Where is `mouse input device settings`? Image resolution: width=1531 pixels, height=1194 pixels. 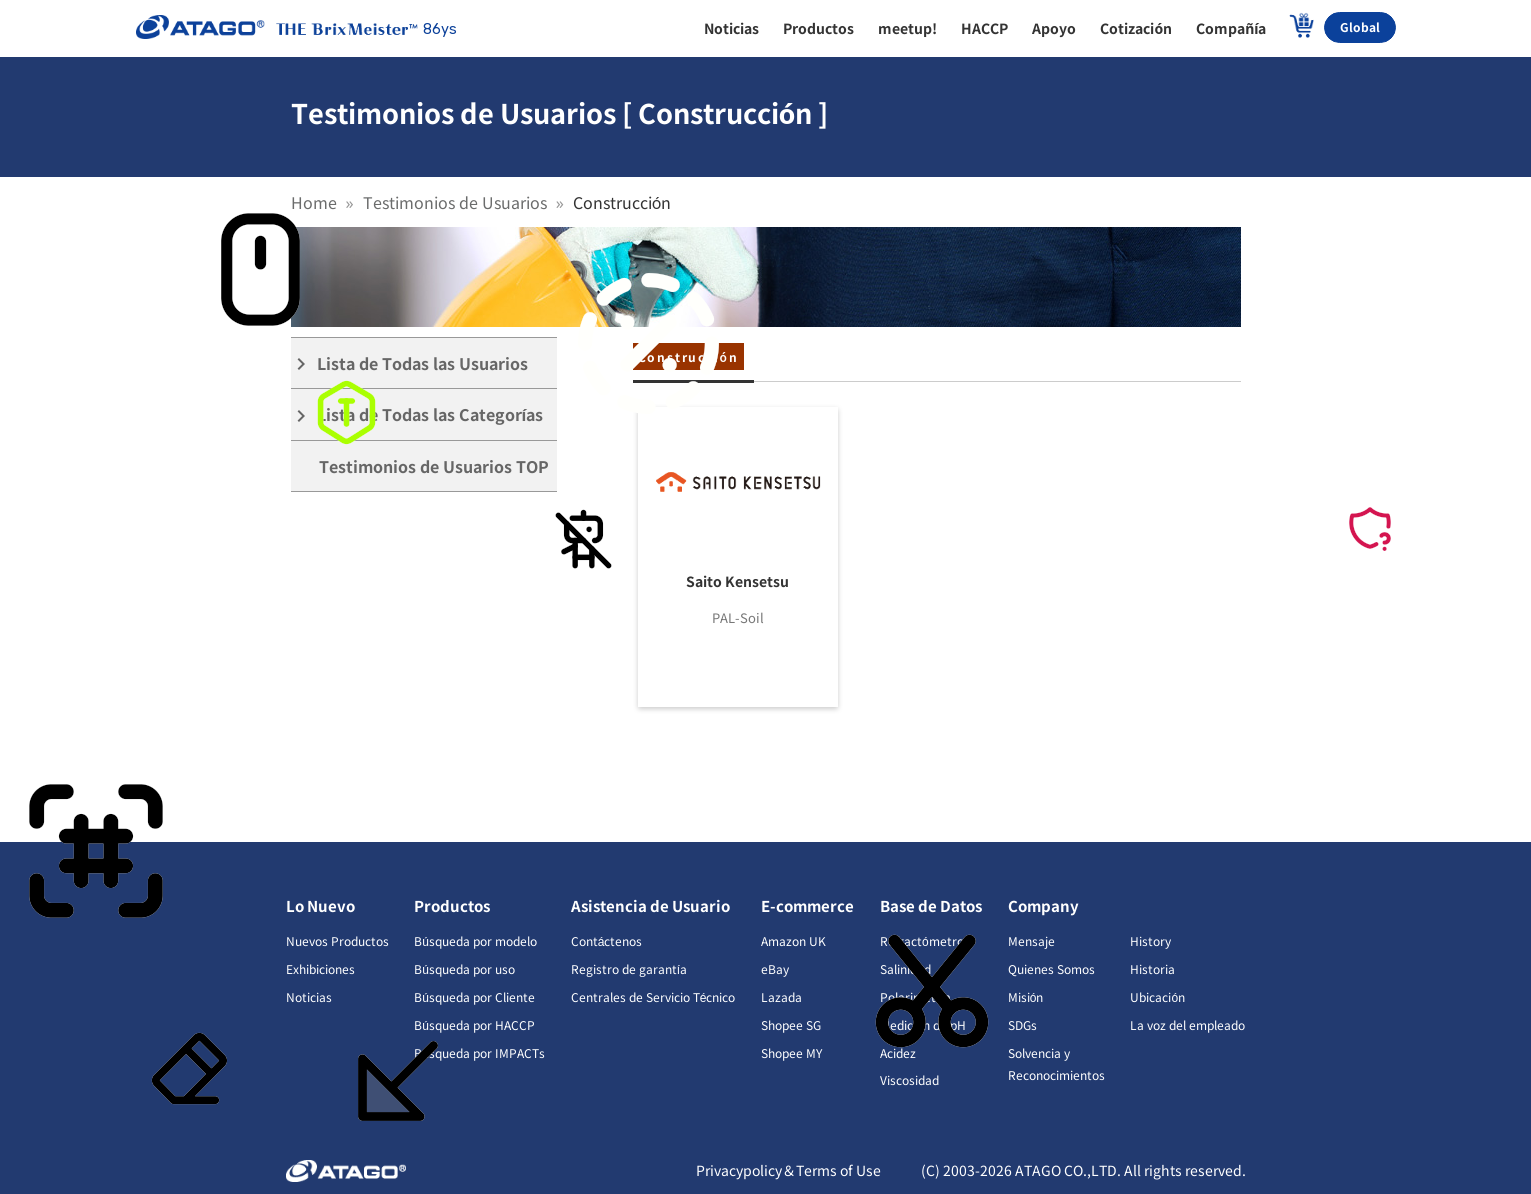
mouse input device settings is located at coordinates (260, 269).